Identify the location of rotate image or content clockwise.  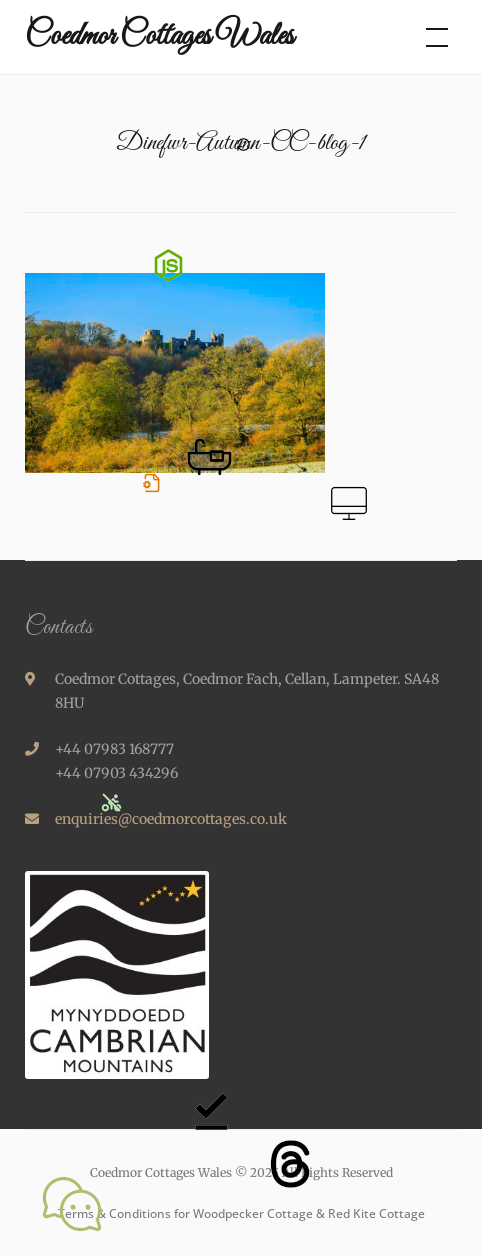
(243, 144).